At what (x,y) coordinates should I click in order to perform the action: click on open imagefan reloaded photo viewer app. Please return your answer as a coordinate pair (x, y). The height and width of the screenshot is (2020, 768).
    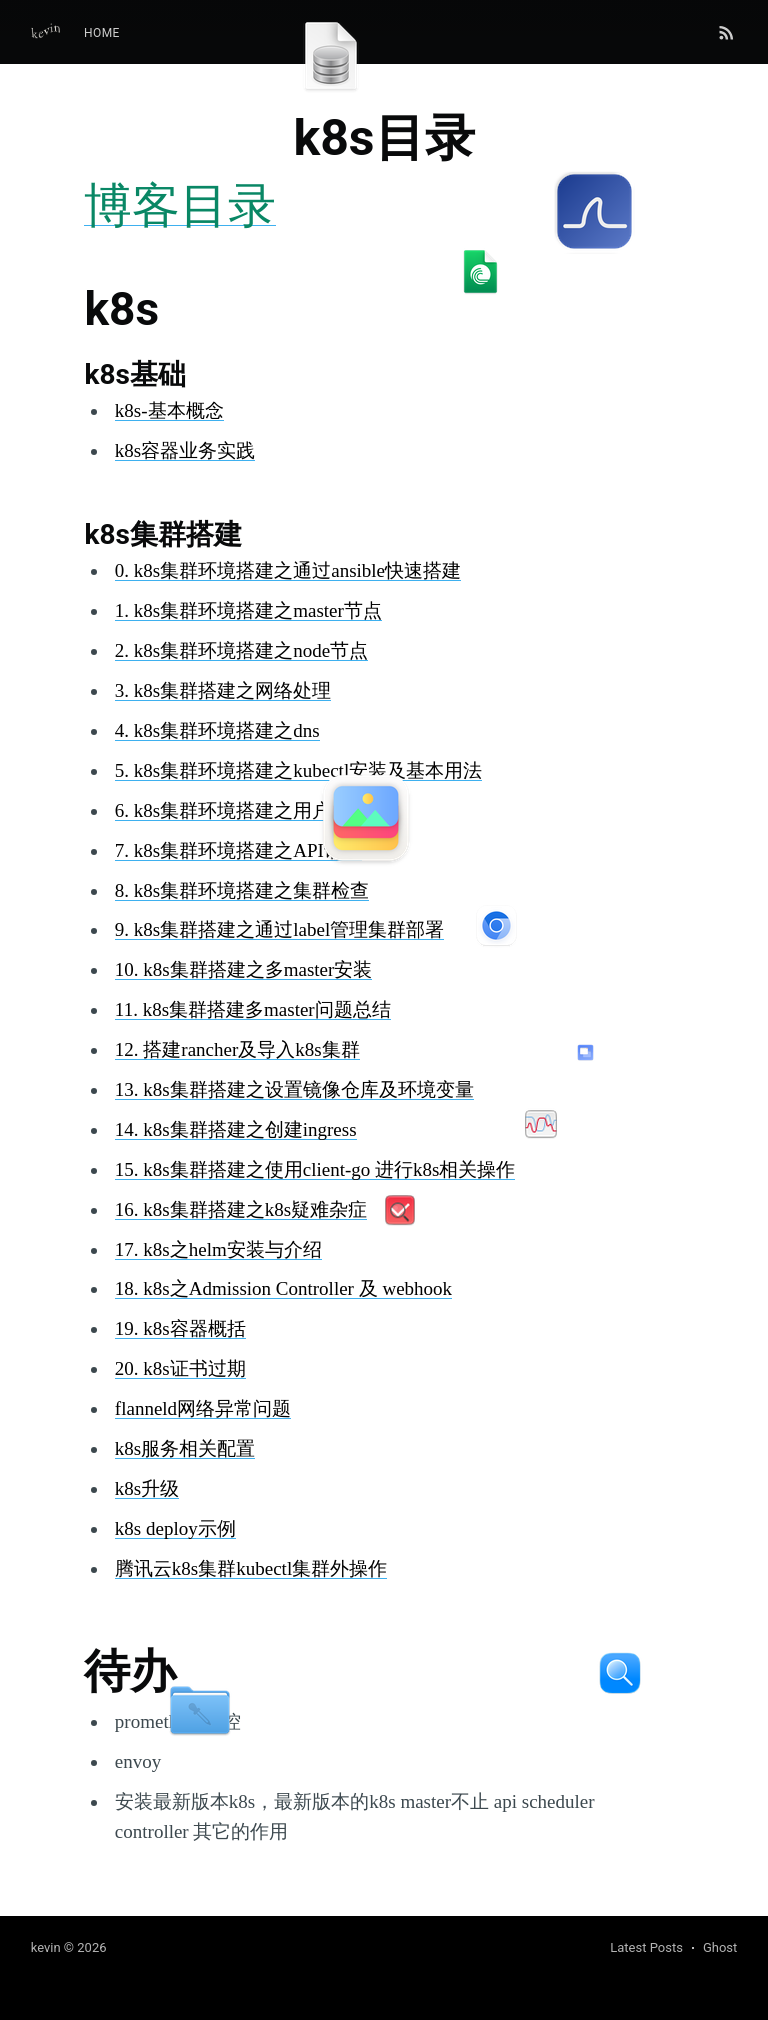
    Looking at the image, I should click on (366, 818).